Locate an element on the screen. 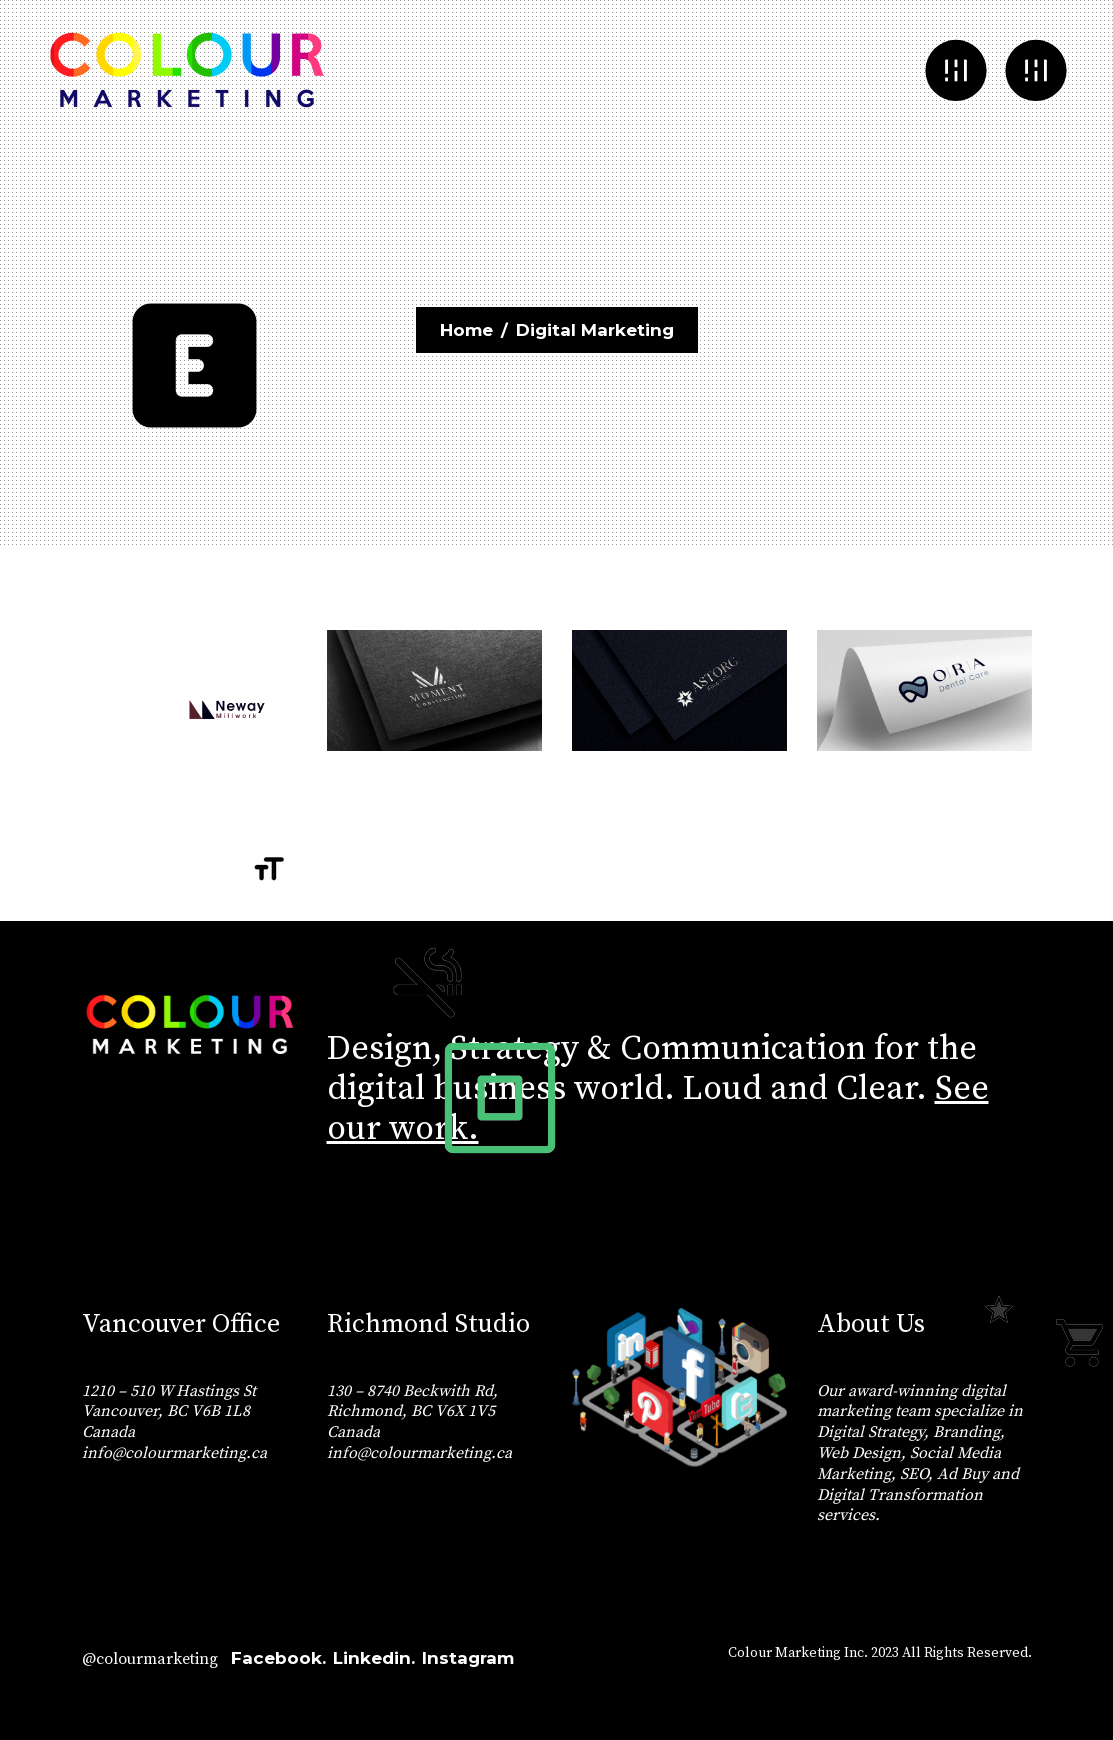  stop media playback is located at coordinates (235, 1163).